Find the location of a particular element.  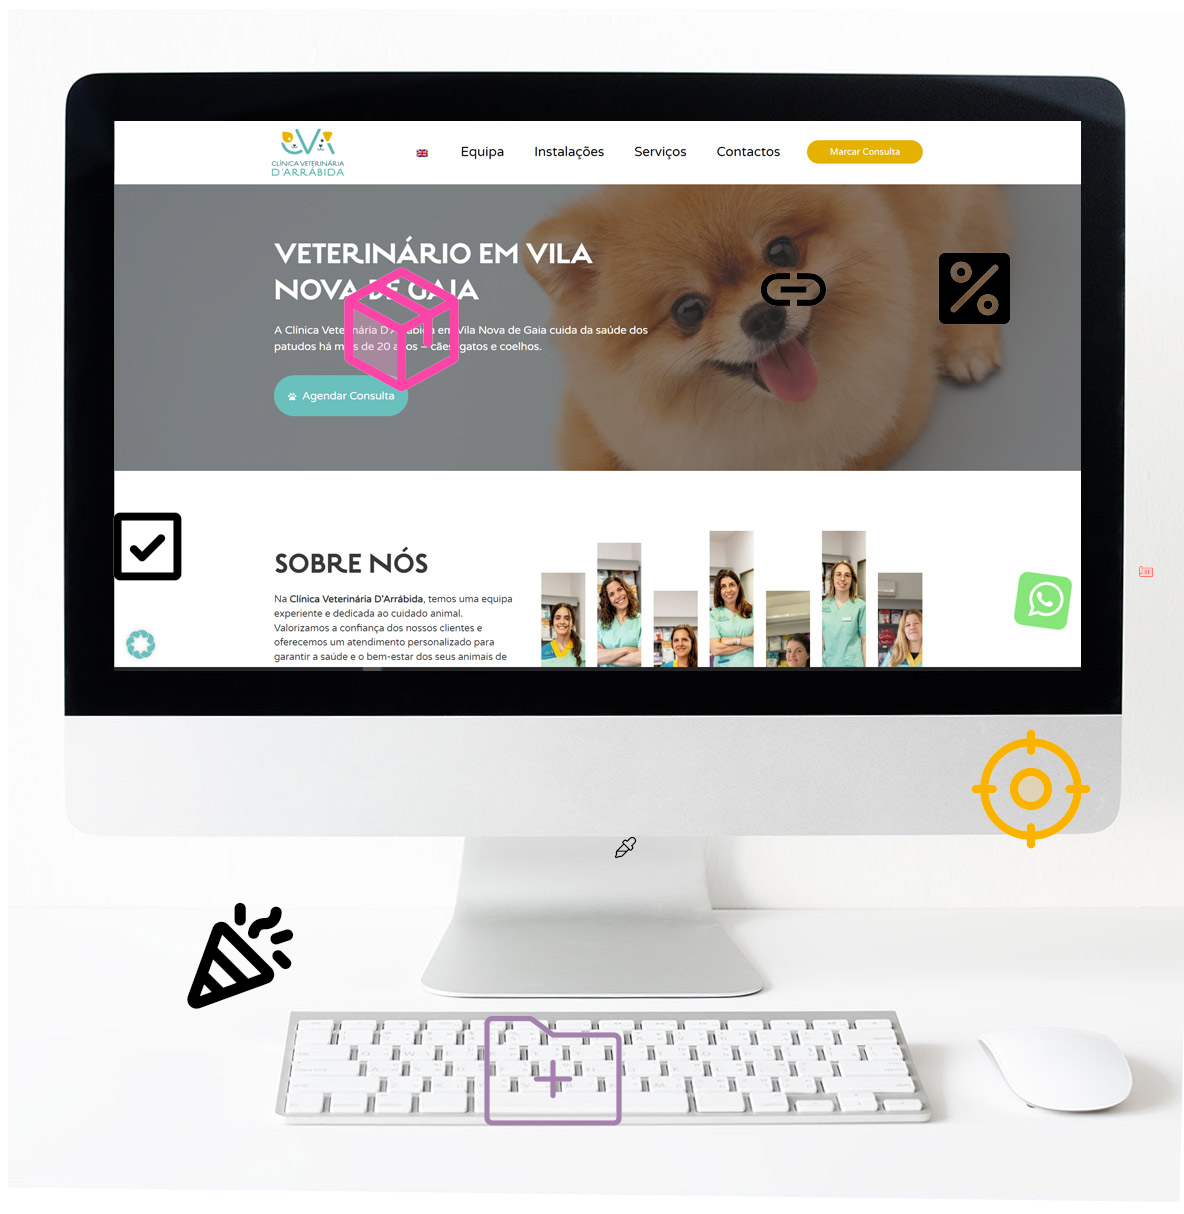

center map on current location is located at coordinates (1031, 789).